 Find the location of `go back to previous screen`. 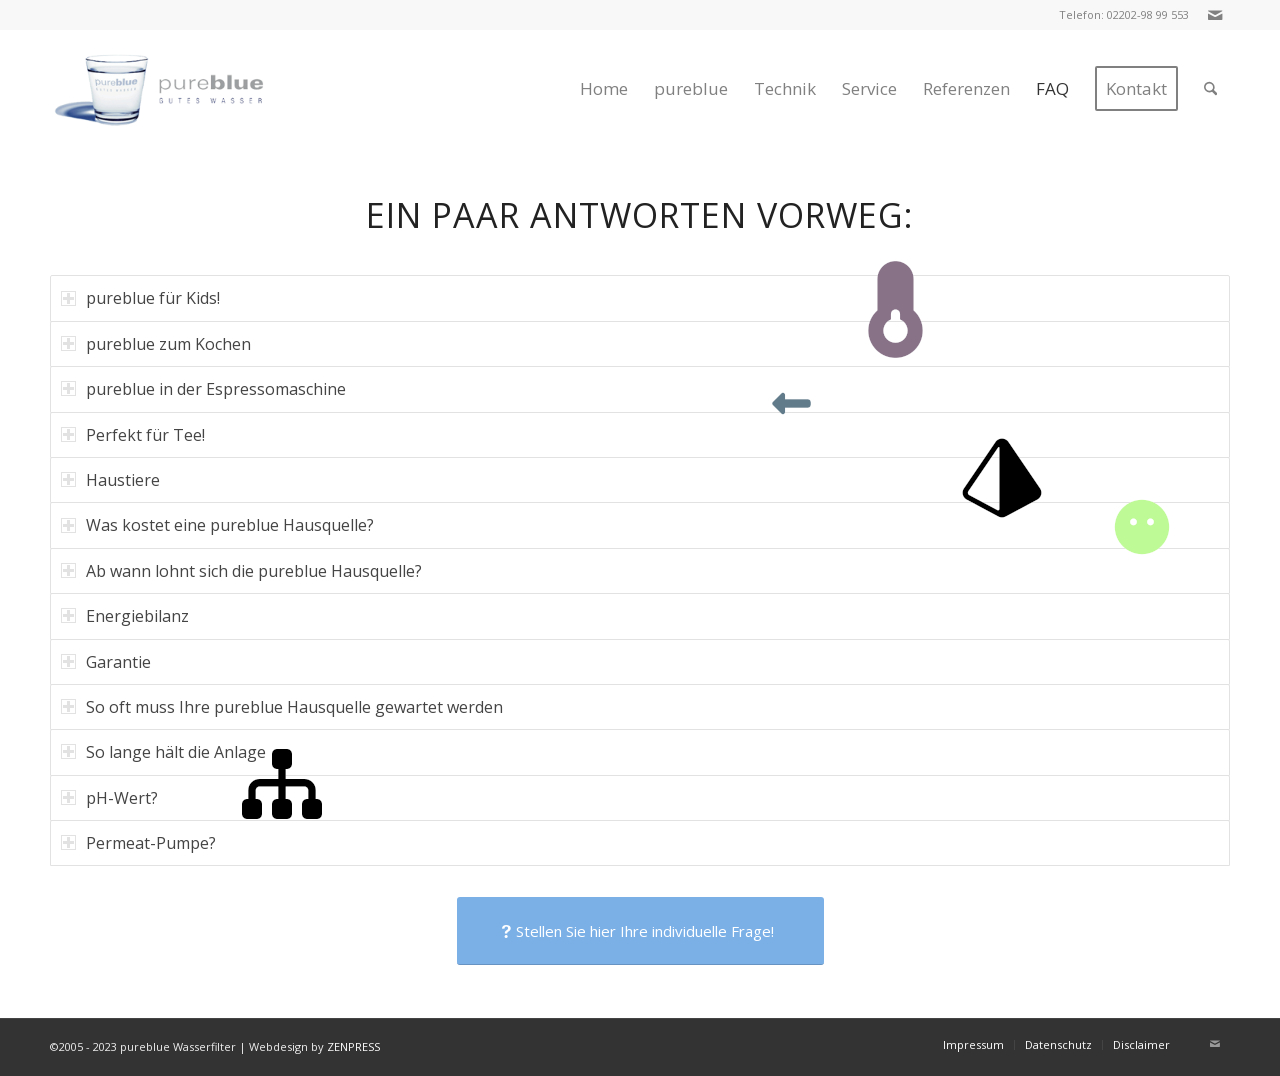

go back to previous screen is located at coordinates (791, 403).